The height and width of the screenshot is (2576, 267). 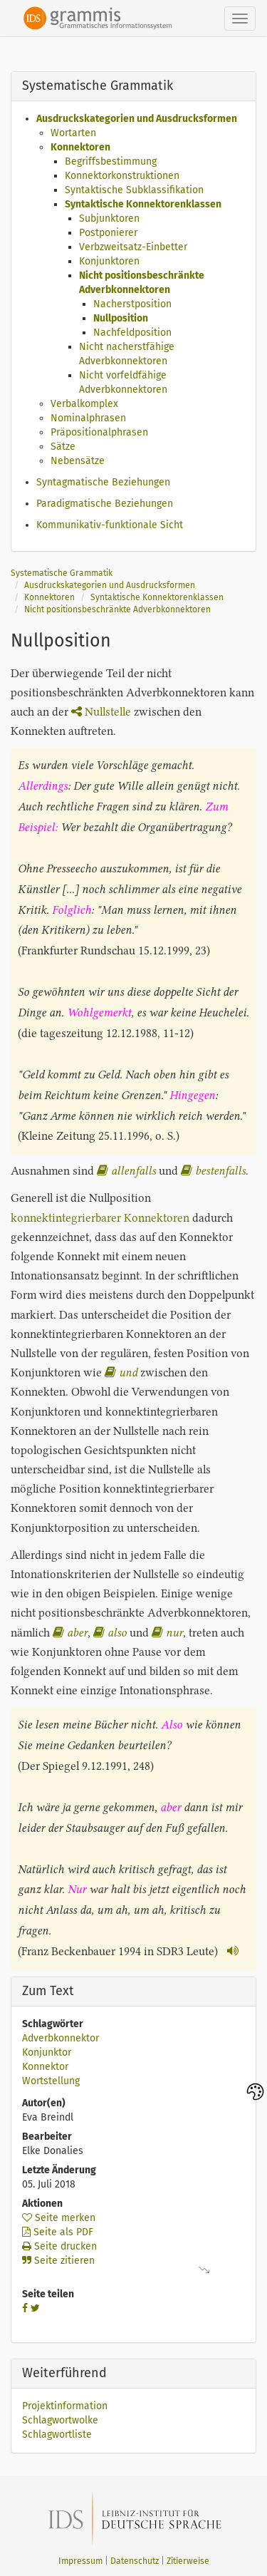 What do you see at coordinates (204, 2270) in the screenshot?
I see `indicates a downward trend or decline in data` at bounding box center [204, 2270].